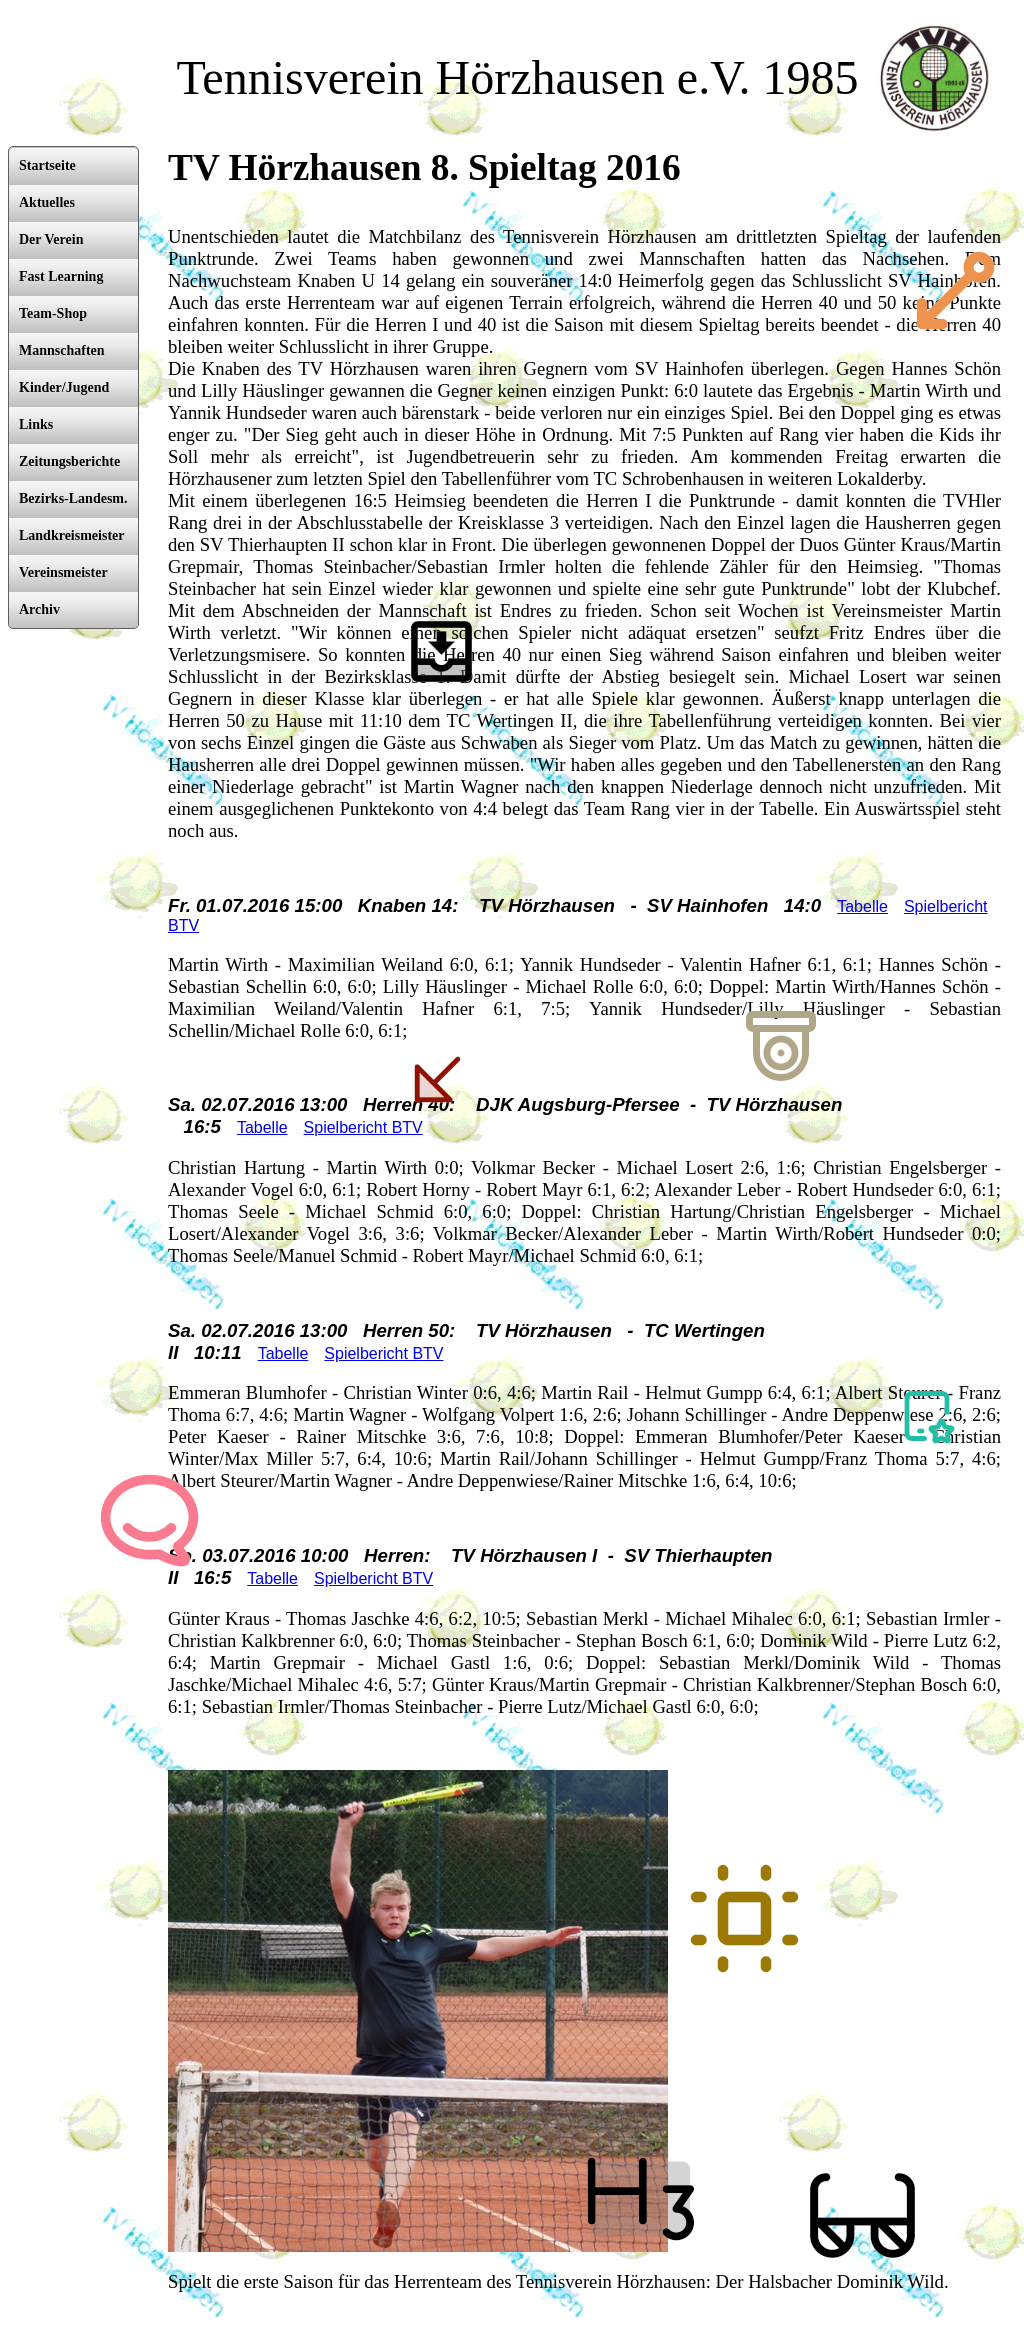 The image size is (1024, 2338). What do you see at coordinates (635, 2197) in the screenshot?
I see `format text as heading level 3` at bounding box center [635, 2197].